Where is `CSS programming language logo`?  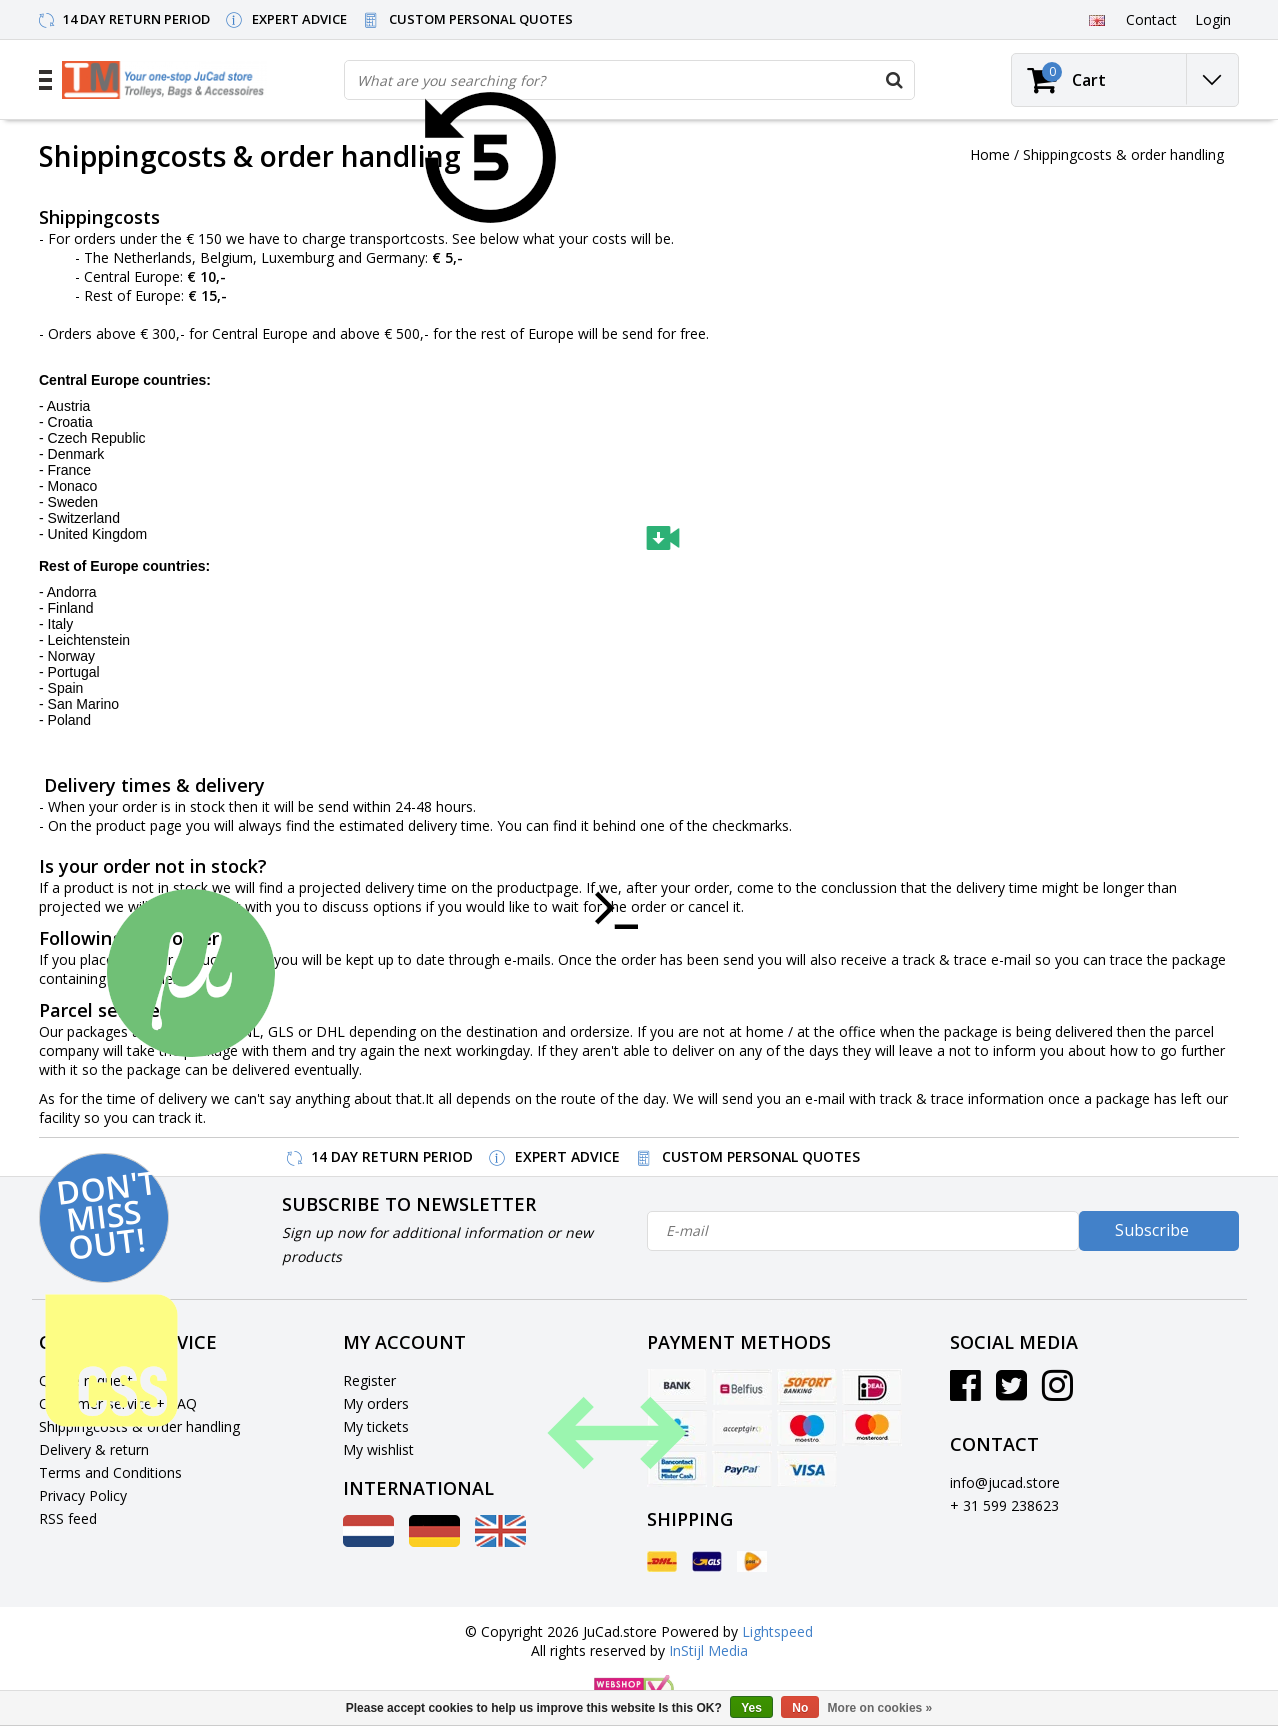 CSS programming language logo is located at coordinates (111, 1360).